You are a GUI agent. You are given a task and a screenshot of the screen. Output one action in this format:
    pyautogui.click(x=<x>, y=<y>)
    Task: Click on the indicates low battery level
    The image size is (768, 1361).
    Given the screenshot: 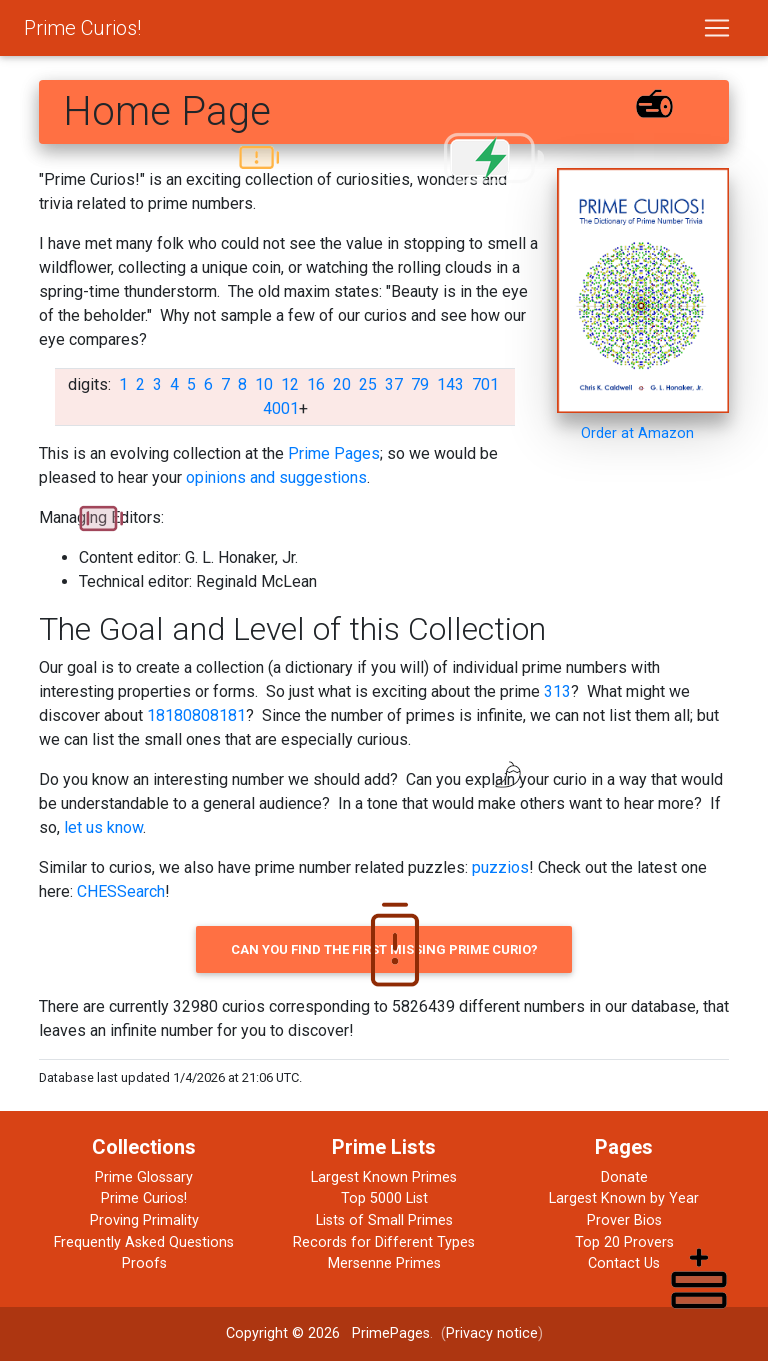 What is the action you would take?
    pyautogui.click(x=100, y=518)
    